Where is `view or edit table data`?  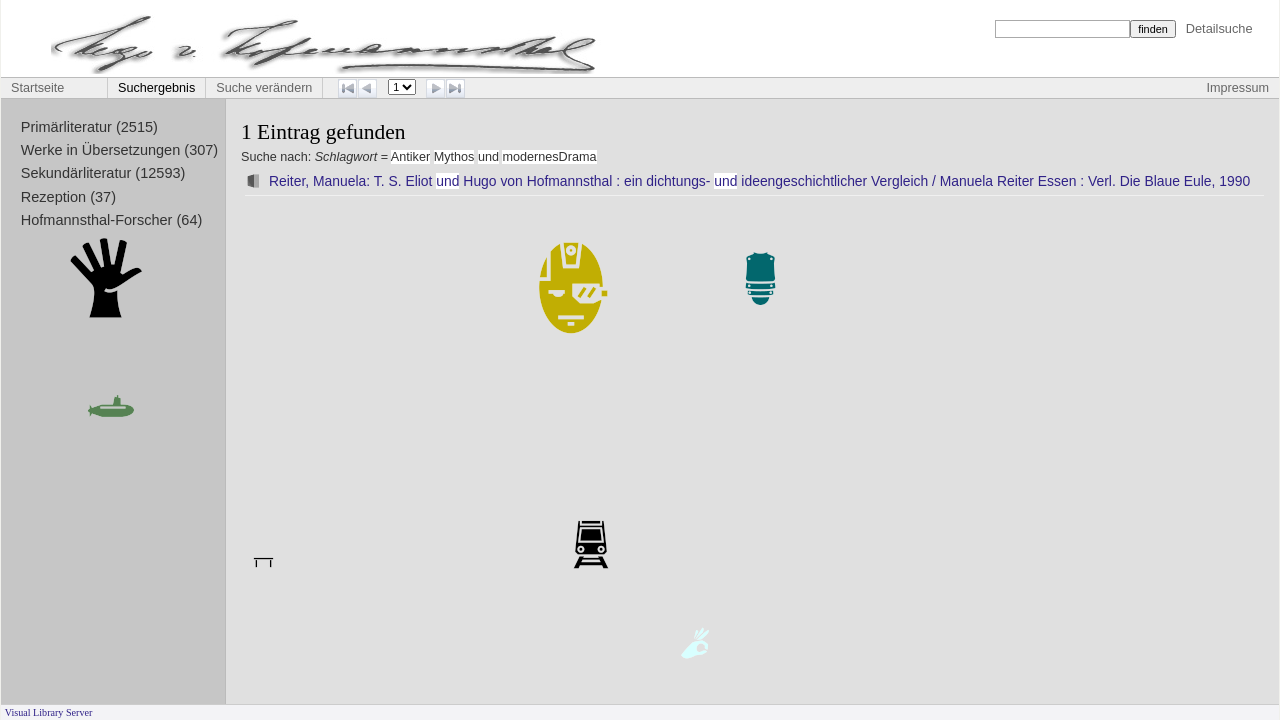 view or edit table data is located at coordinates (263, 557).